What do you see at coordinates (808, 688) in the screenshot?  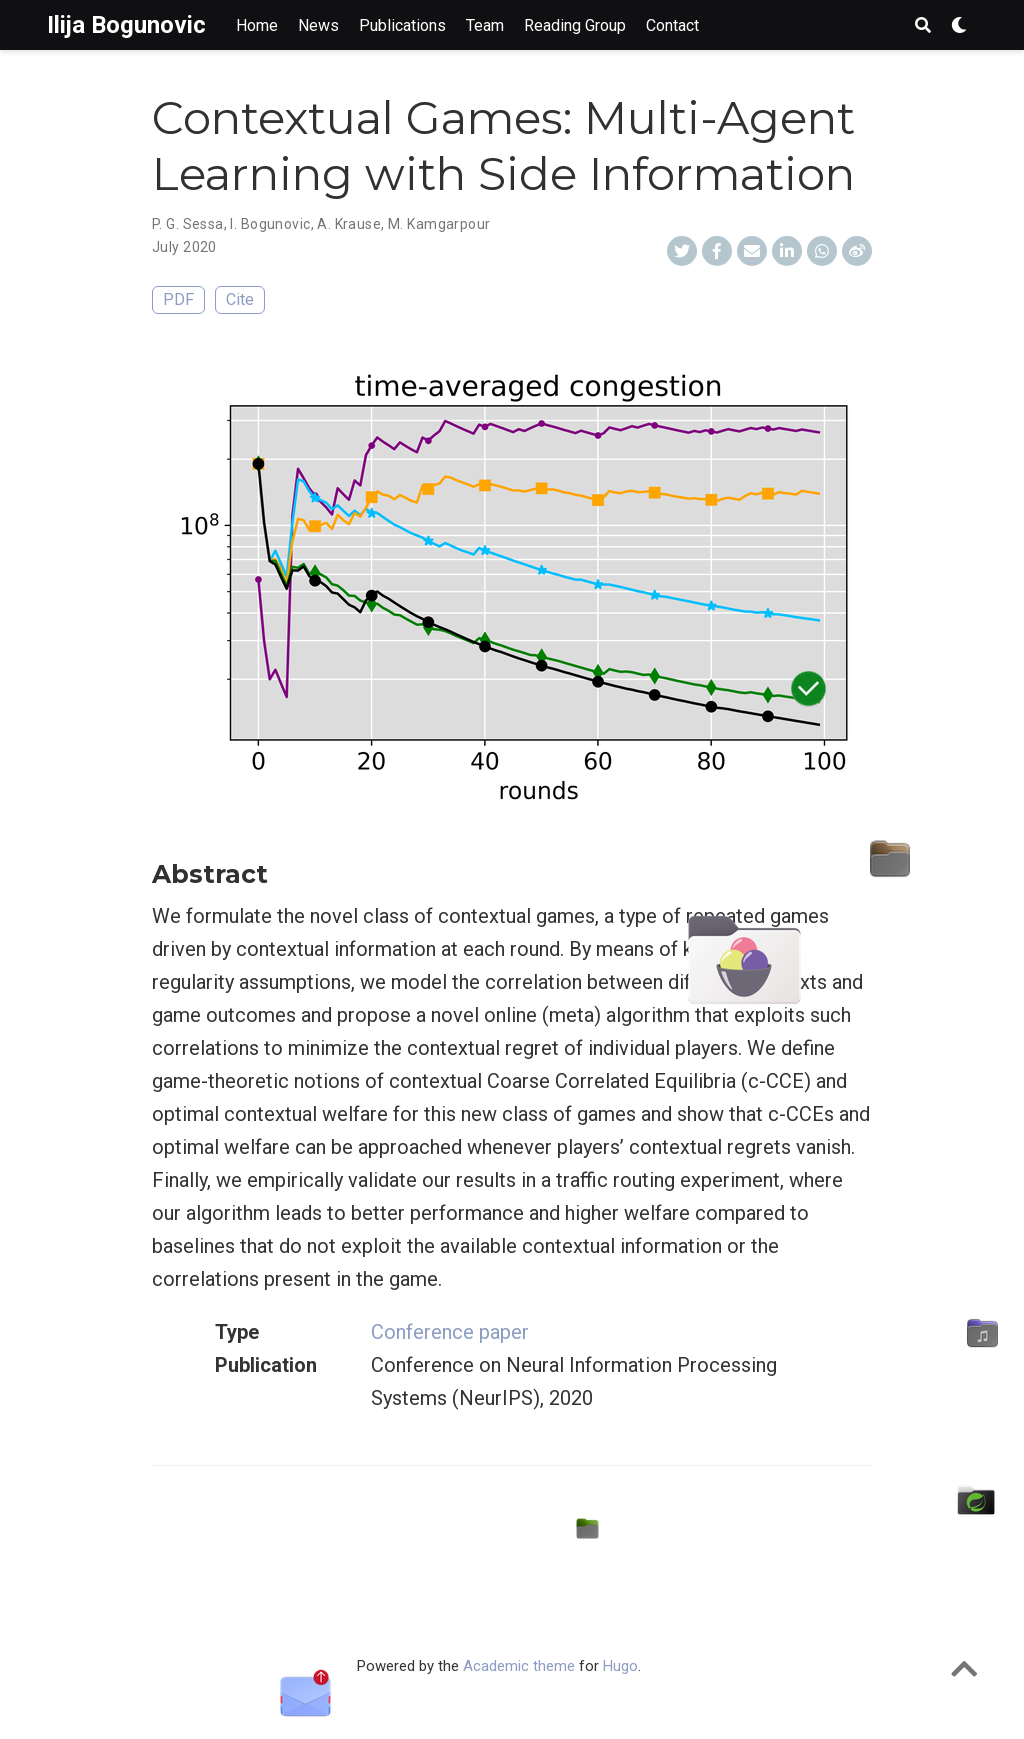 I see `indicates file is synced and shared successfully` at bounding box center [808, 688].